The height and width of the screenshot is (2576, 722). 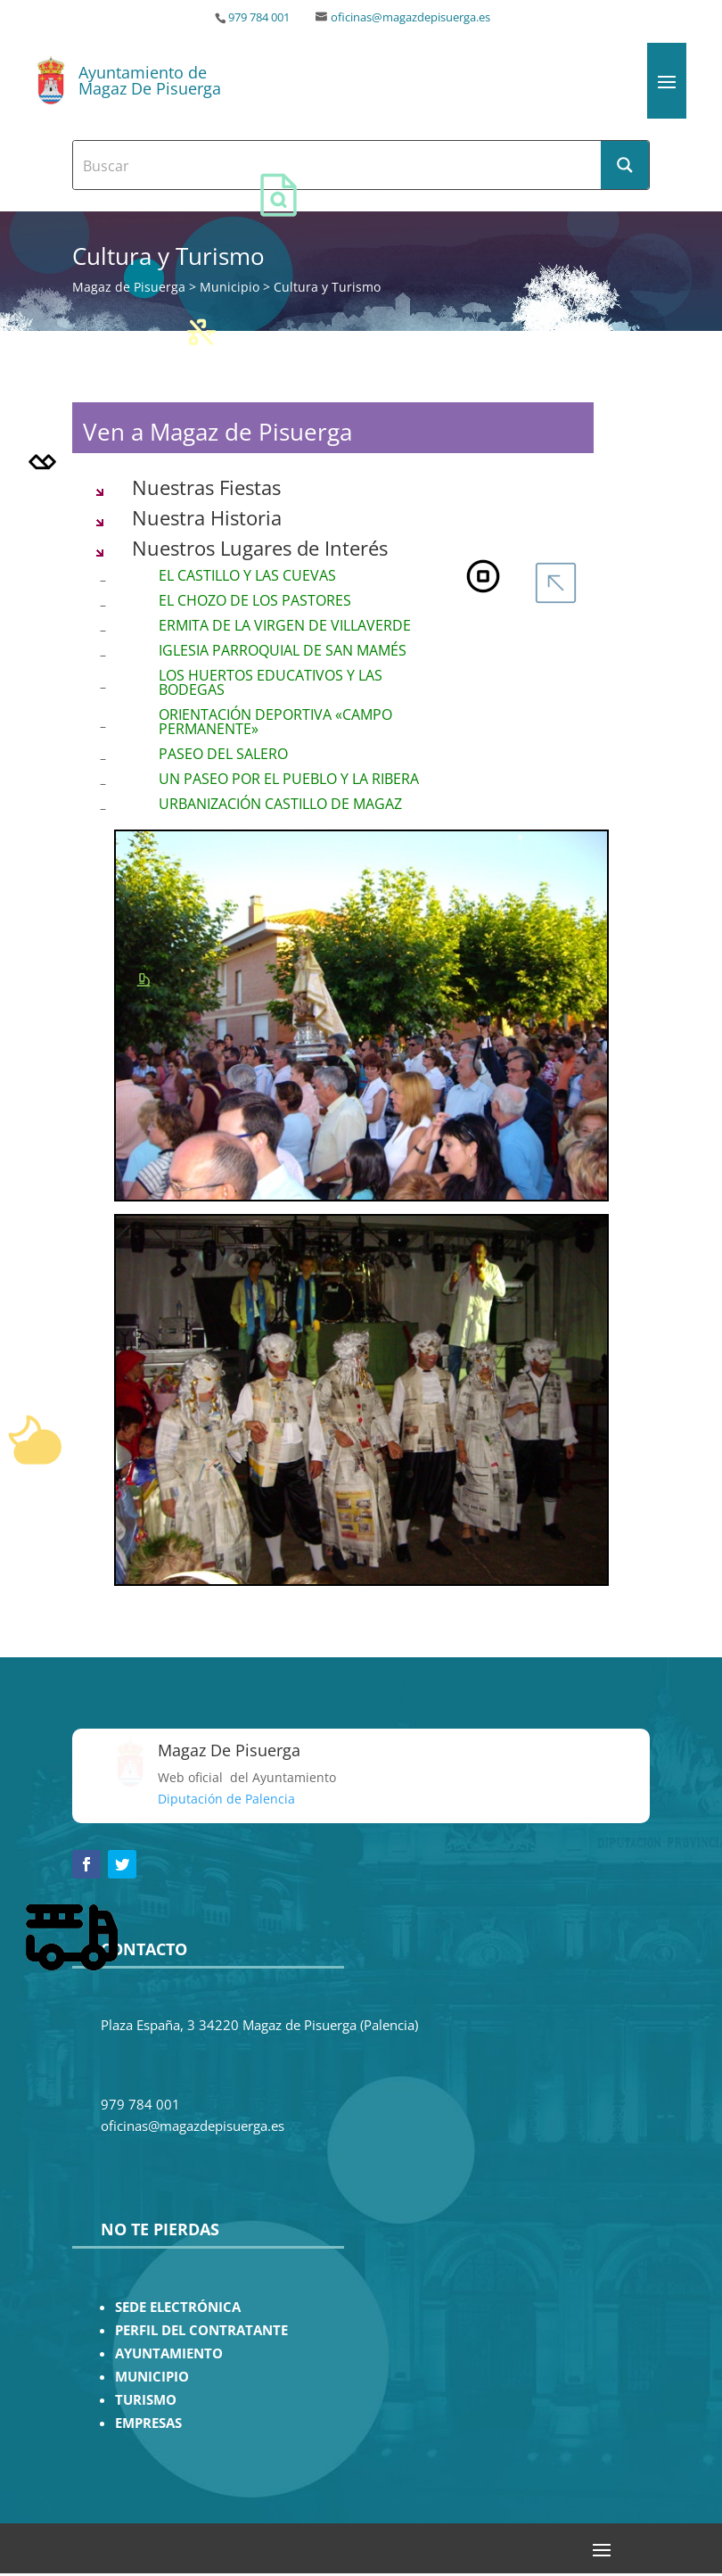 I want to click on stop media playback, so click(x=483, y=576).